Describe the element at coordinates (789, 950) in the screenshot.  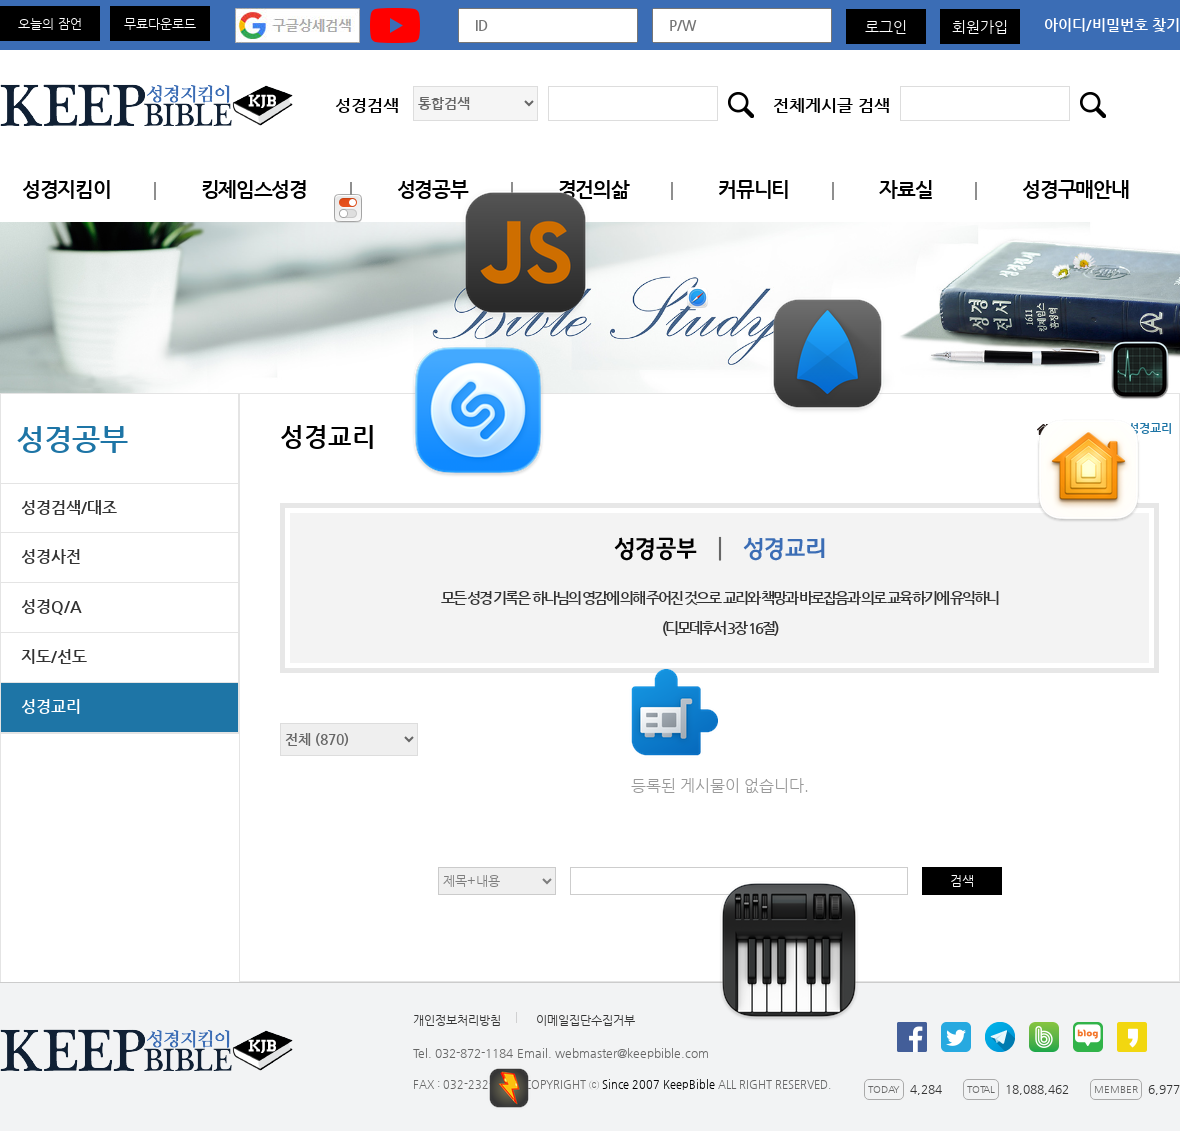
I see `open audio MIDI setup to configure sound devices` at that location.